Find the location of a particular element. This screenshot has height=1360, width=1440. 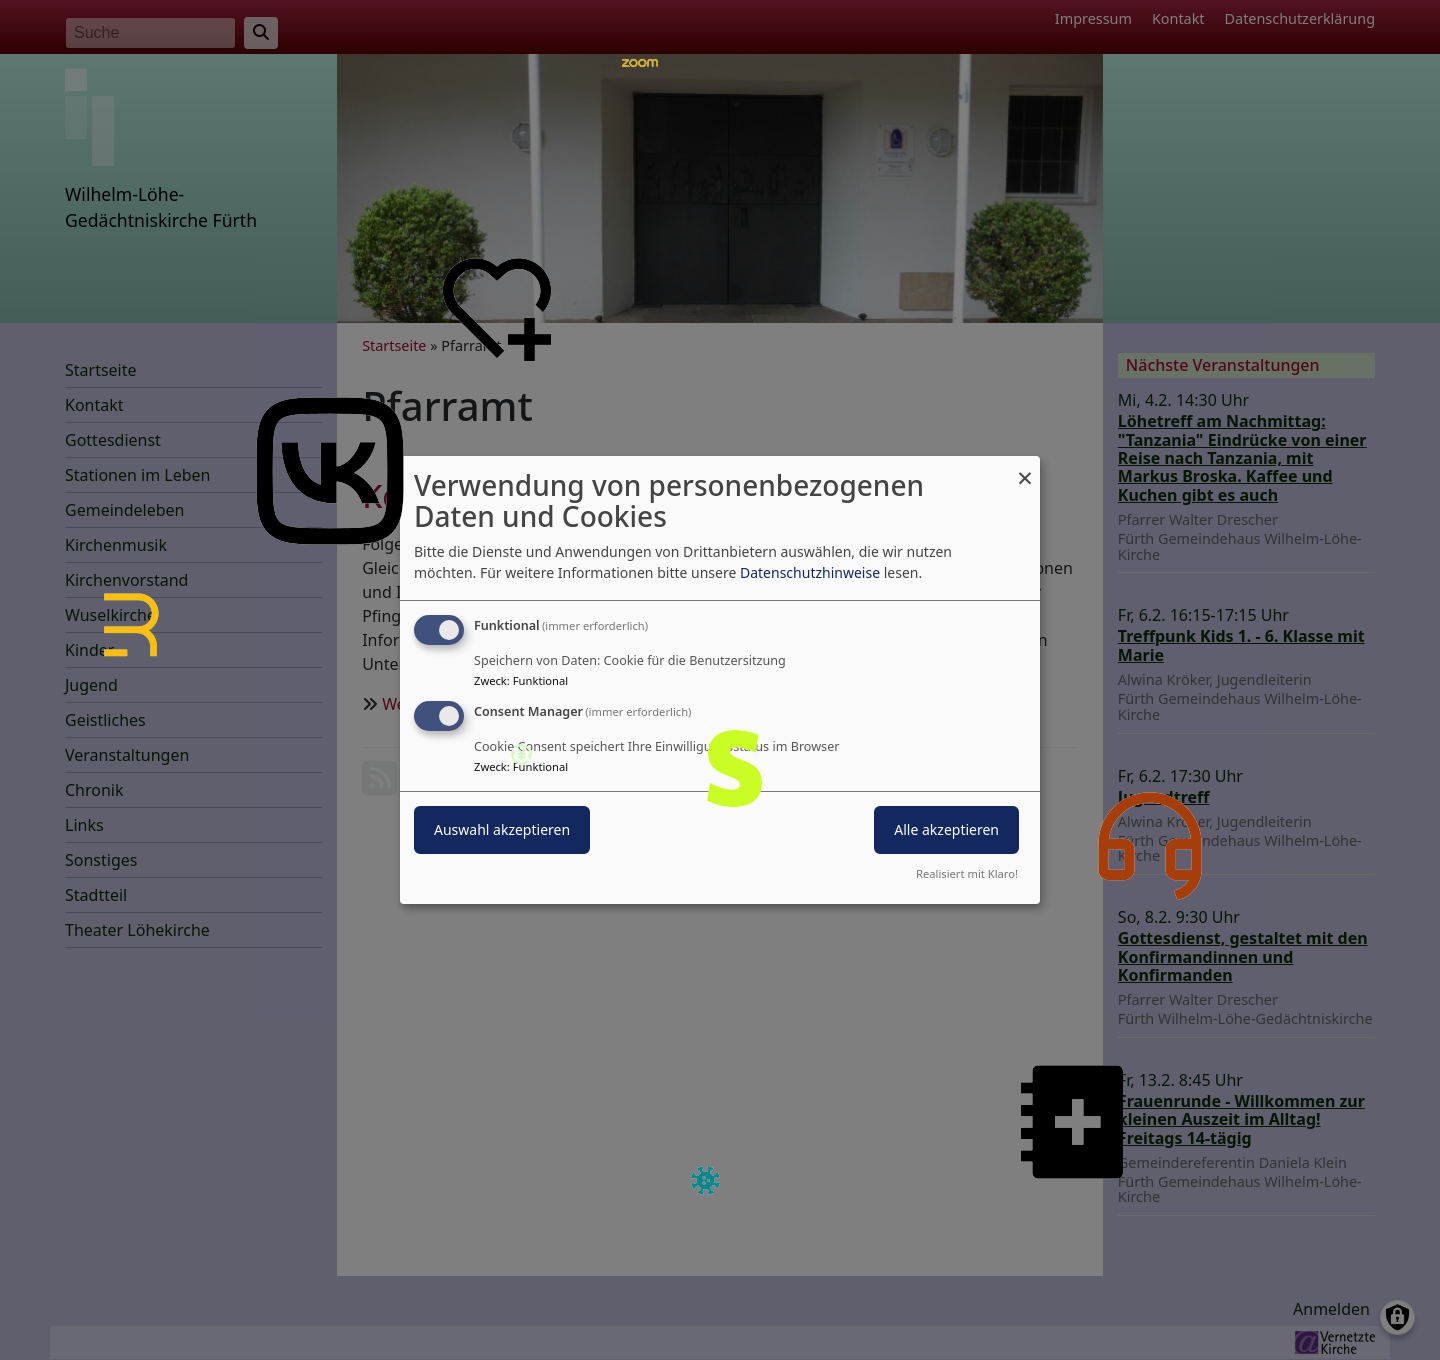

indicates virus or malware detected is located at coordinates (705, 1180).